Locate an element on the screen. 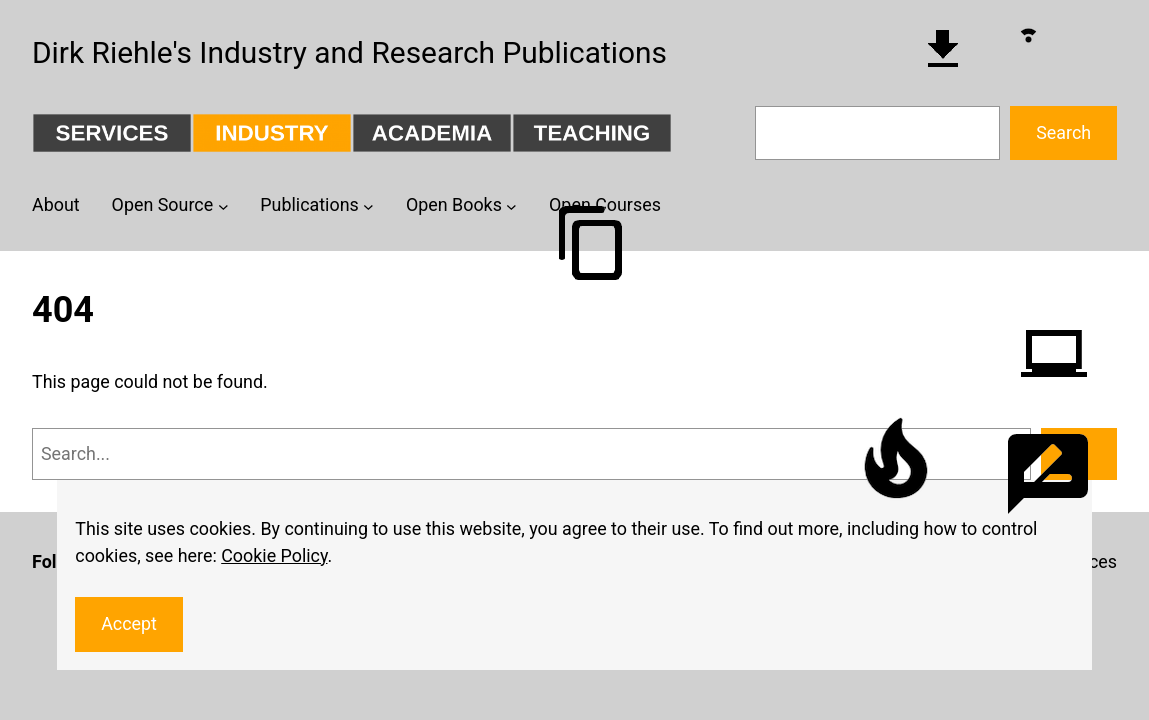  write a review or feedback is located at coordinates (1048, 474).